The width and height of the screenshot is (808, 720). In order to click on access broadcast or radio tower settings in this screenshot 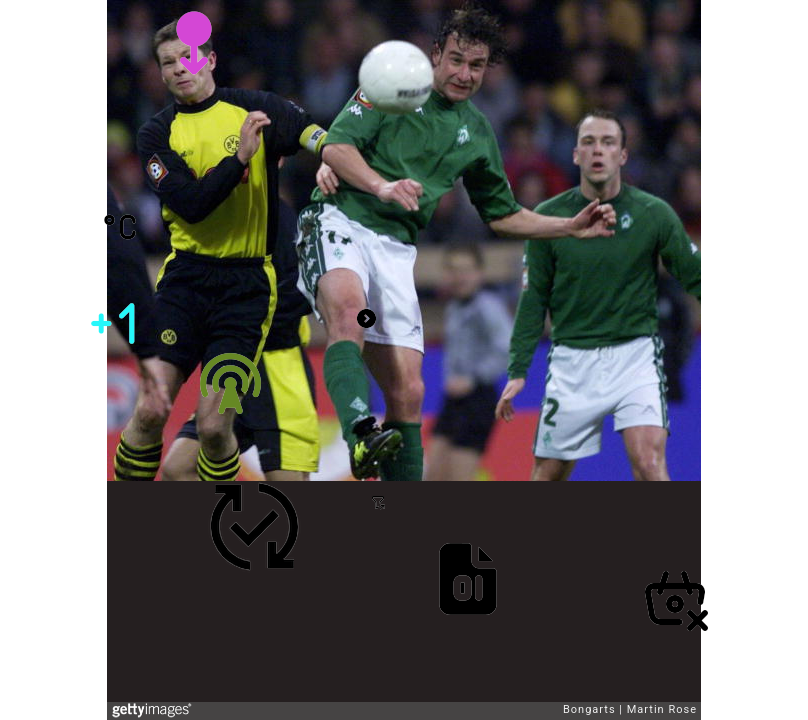, I will do `click(230, 383)`.